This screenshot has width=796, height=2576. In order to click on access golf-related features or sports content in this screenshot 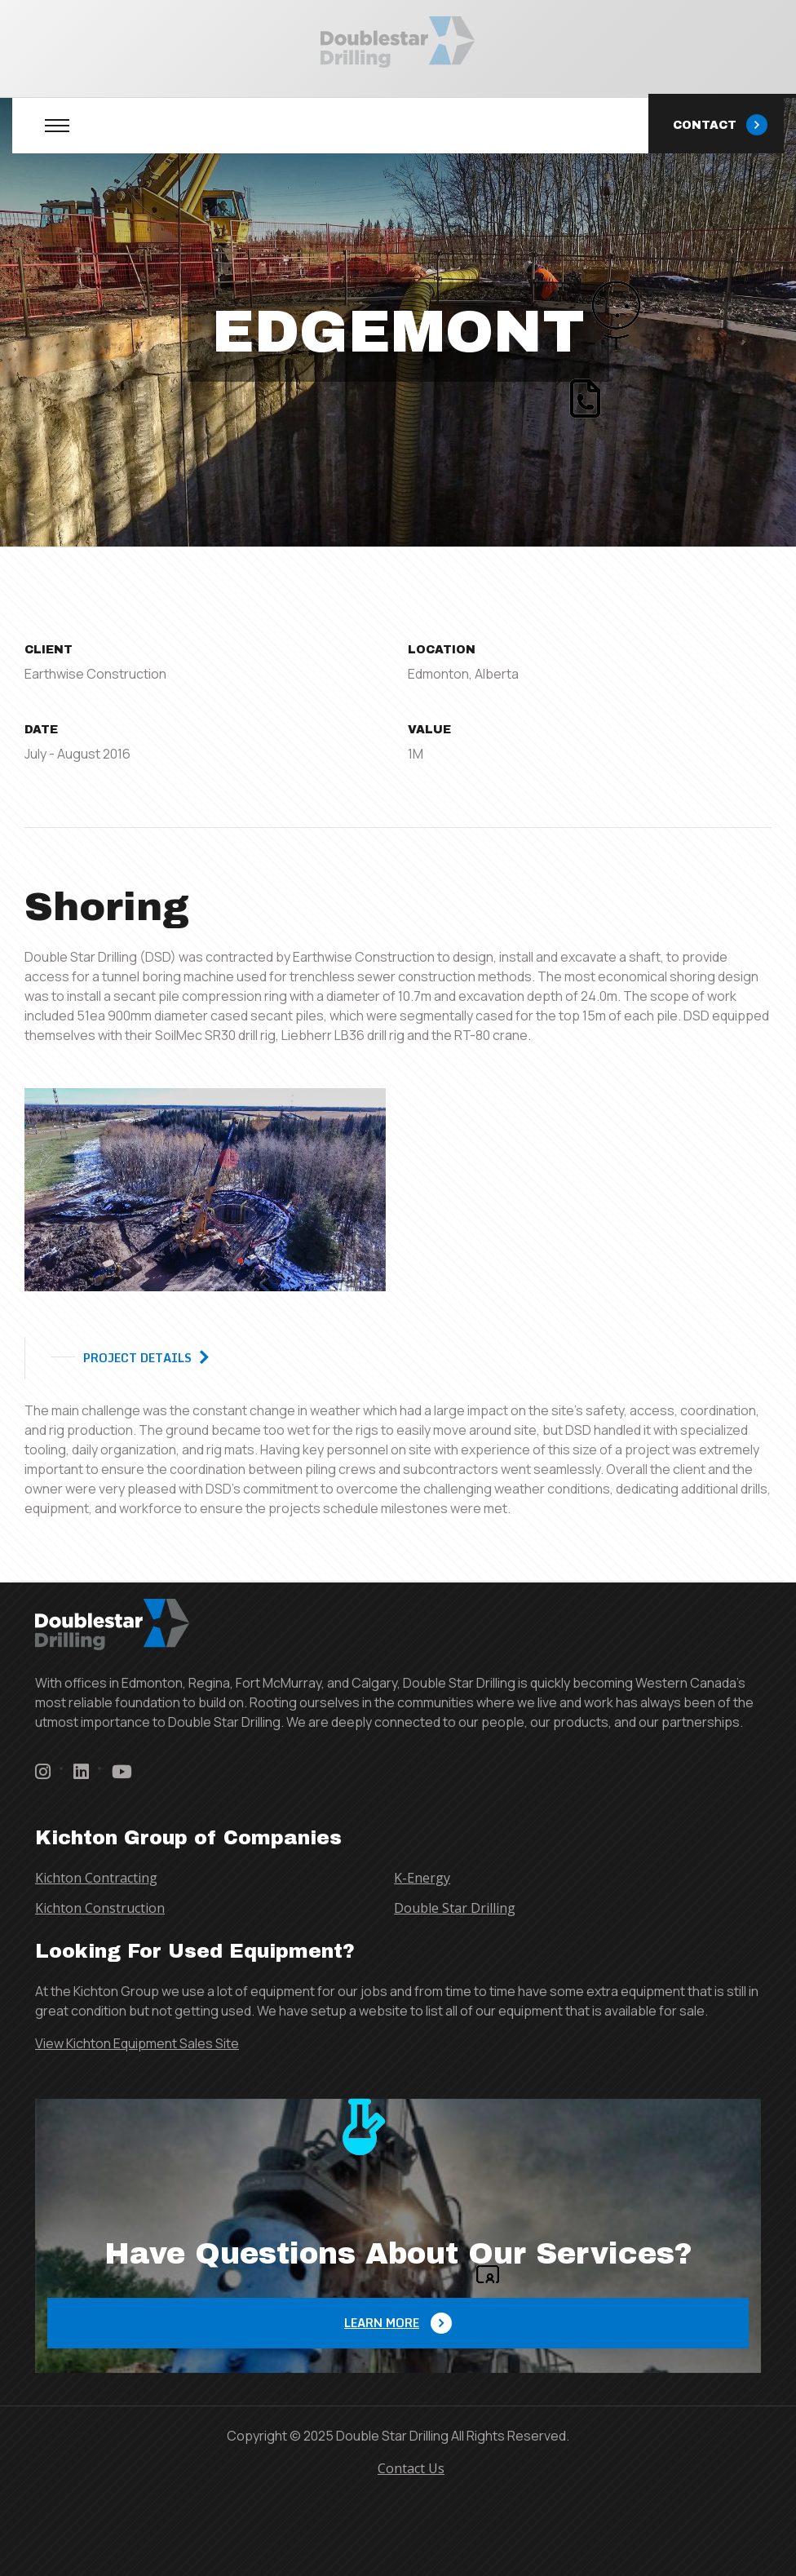, I will do `click(616, 314)`.